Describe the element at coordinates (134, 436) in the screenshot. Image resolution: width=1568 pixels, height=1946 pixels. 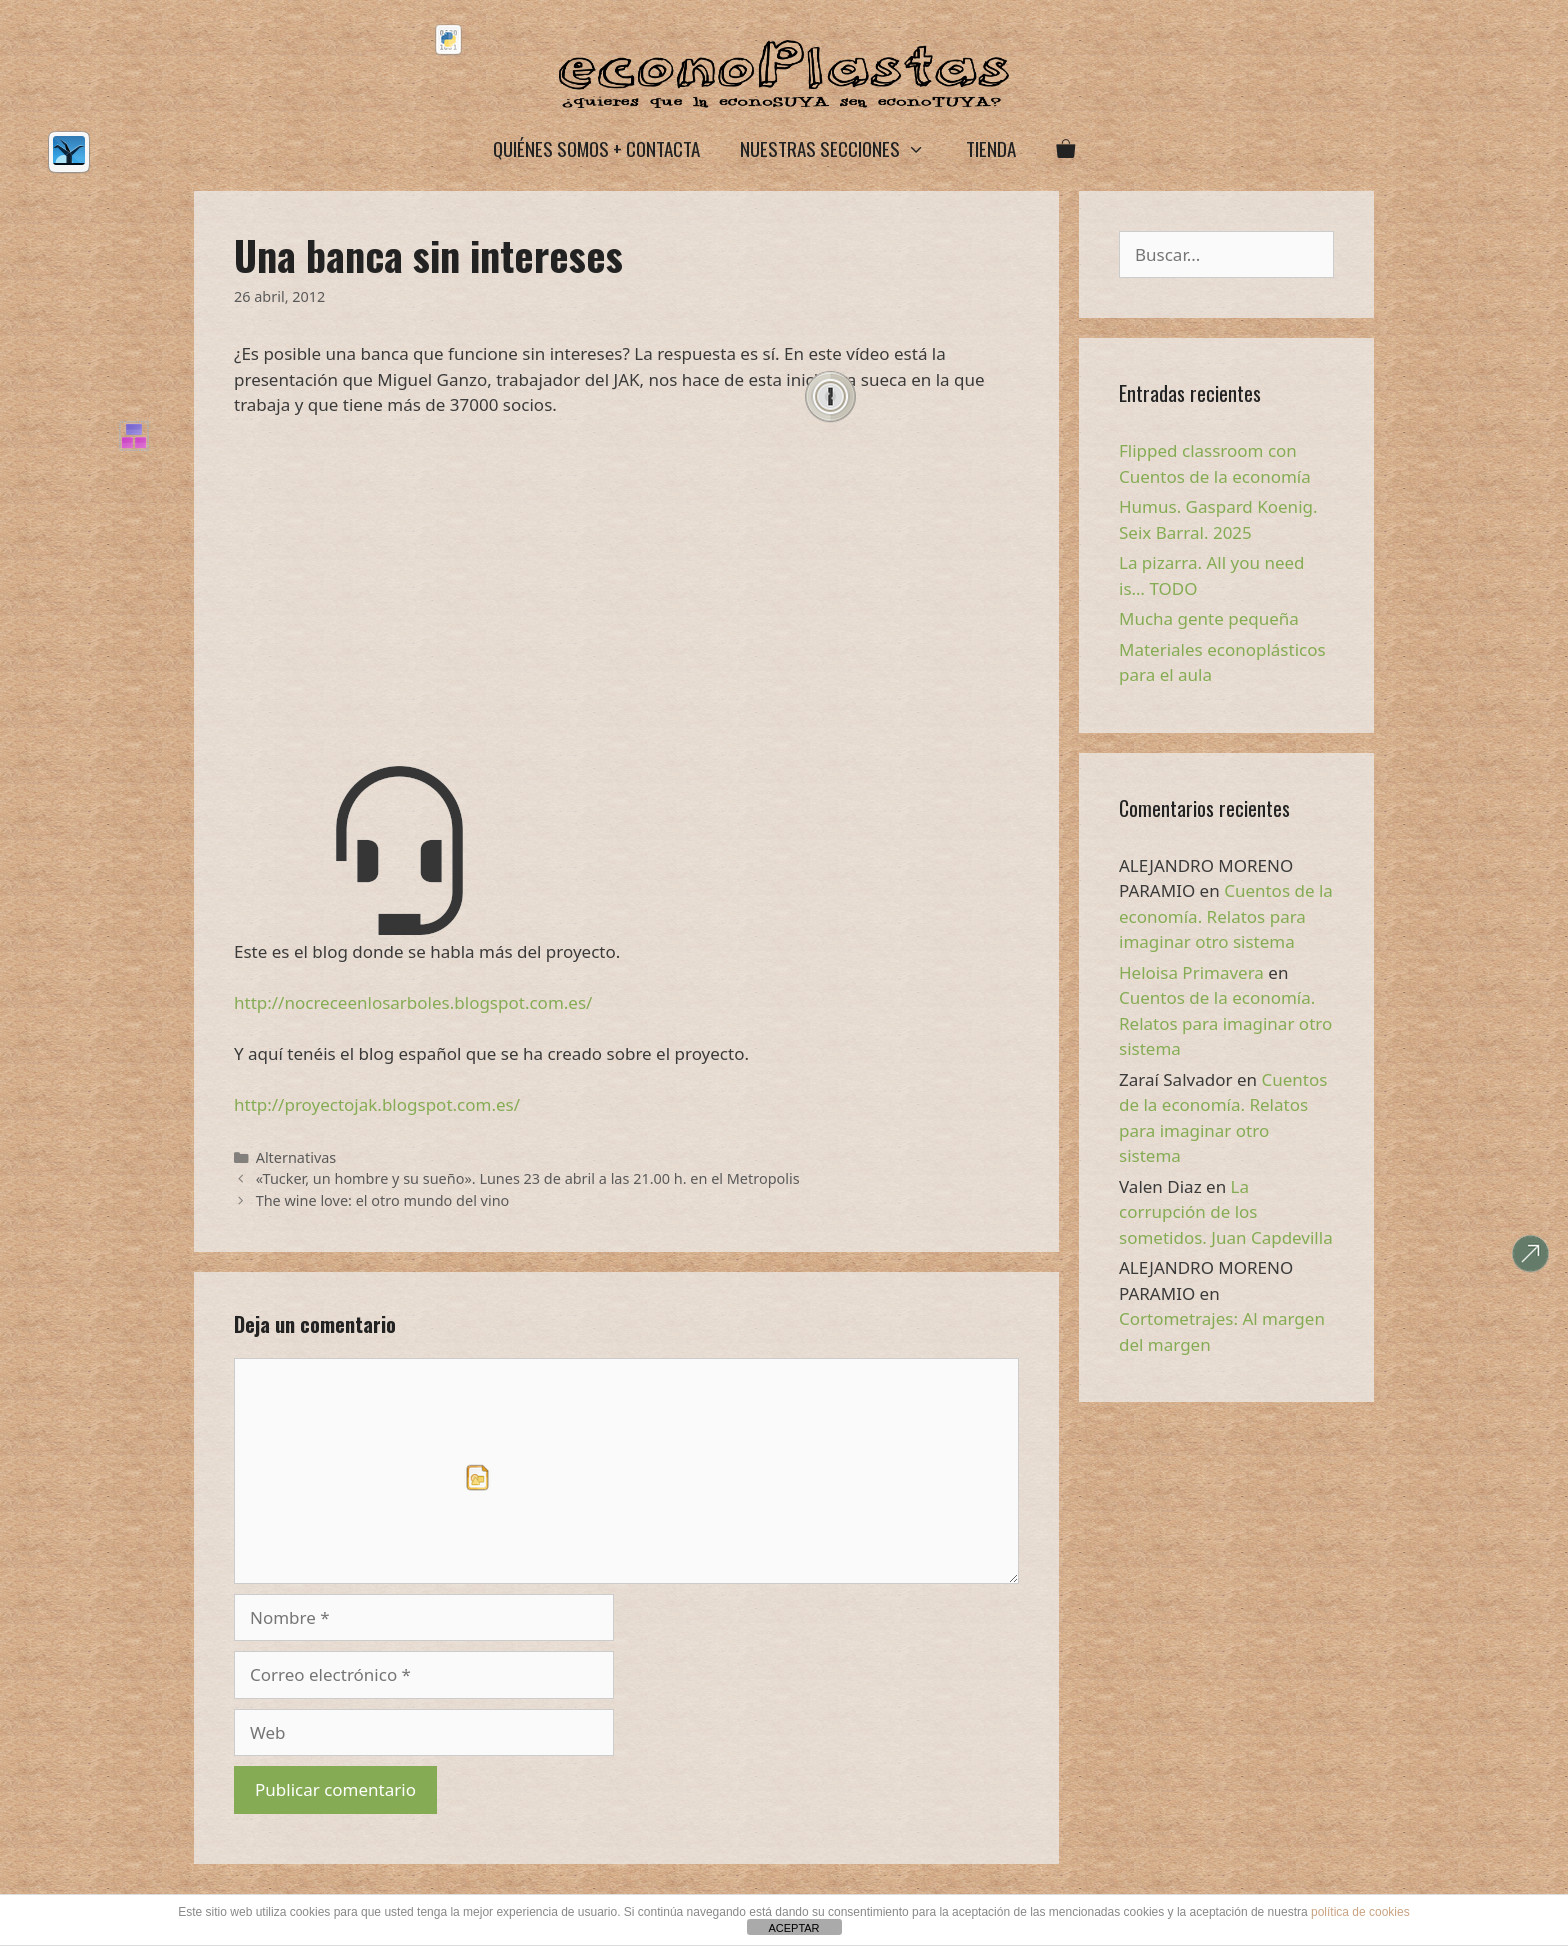
I see `select all items in the current view` at that location.